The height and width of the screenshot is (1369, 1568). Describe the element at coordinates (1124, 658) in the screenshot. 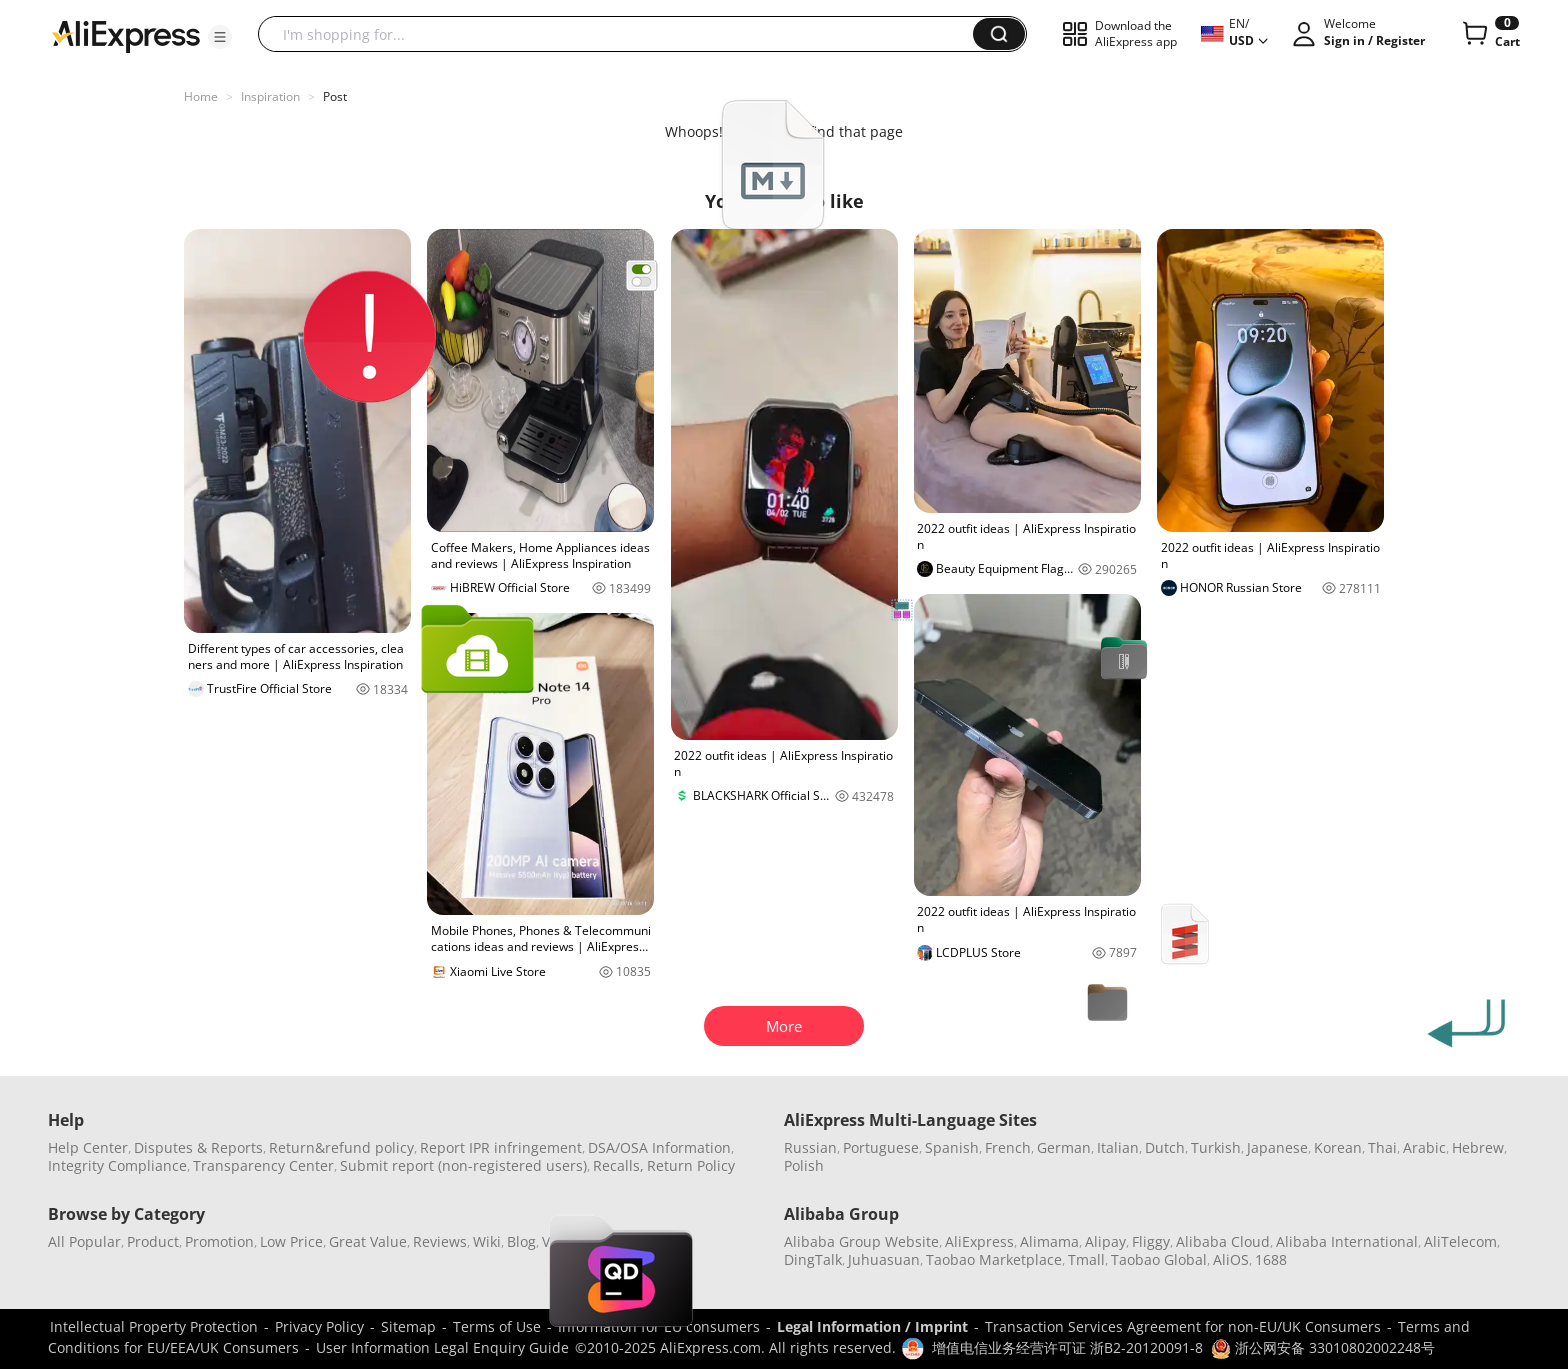

I see `access your templates folder` at that location.